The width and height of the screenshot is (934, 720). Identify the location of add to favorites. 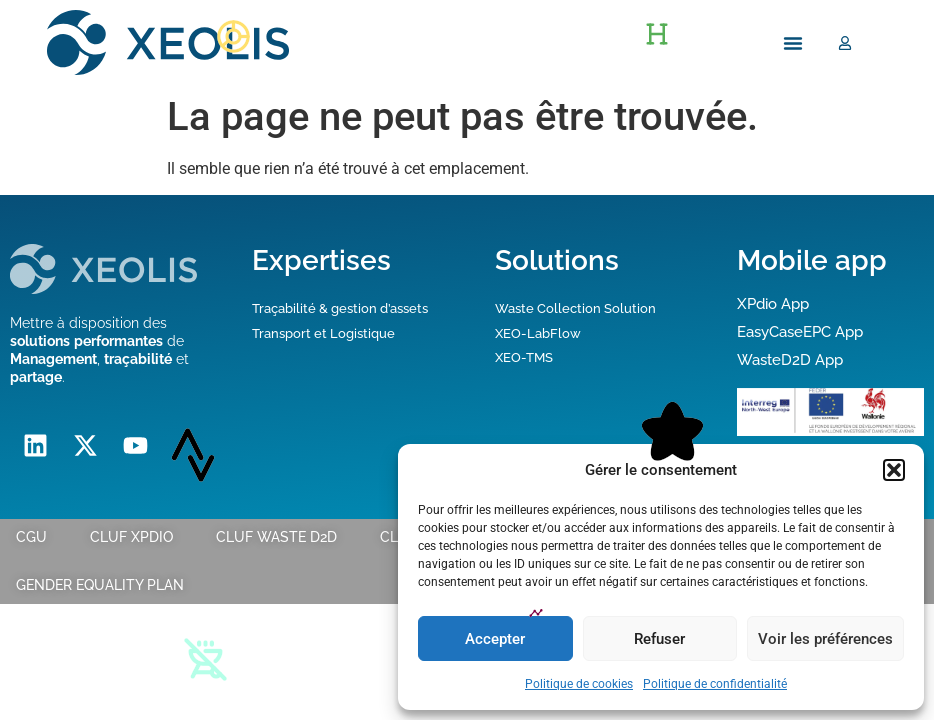
(672, 432).